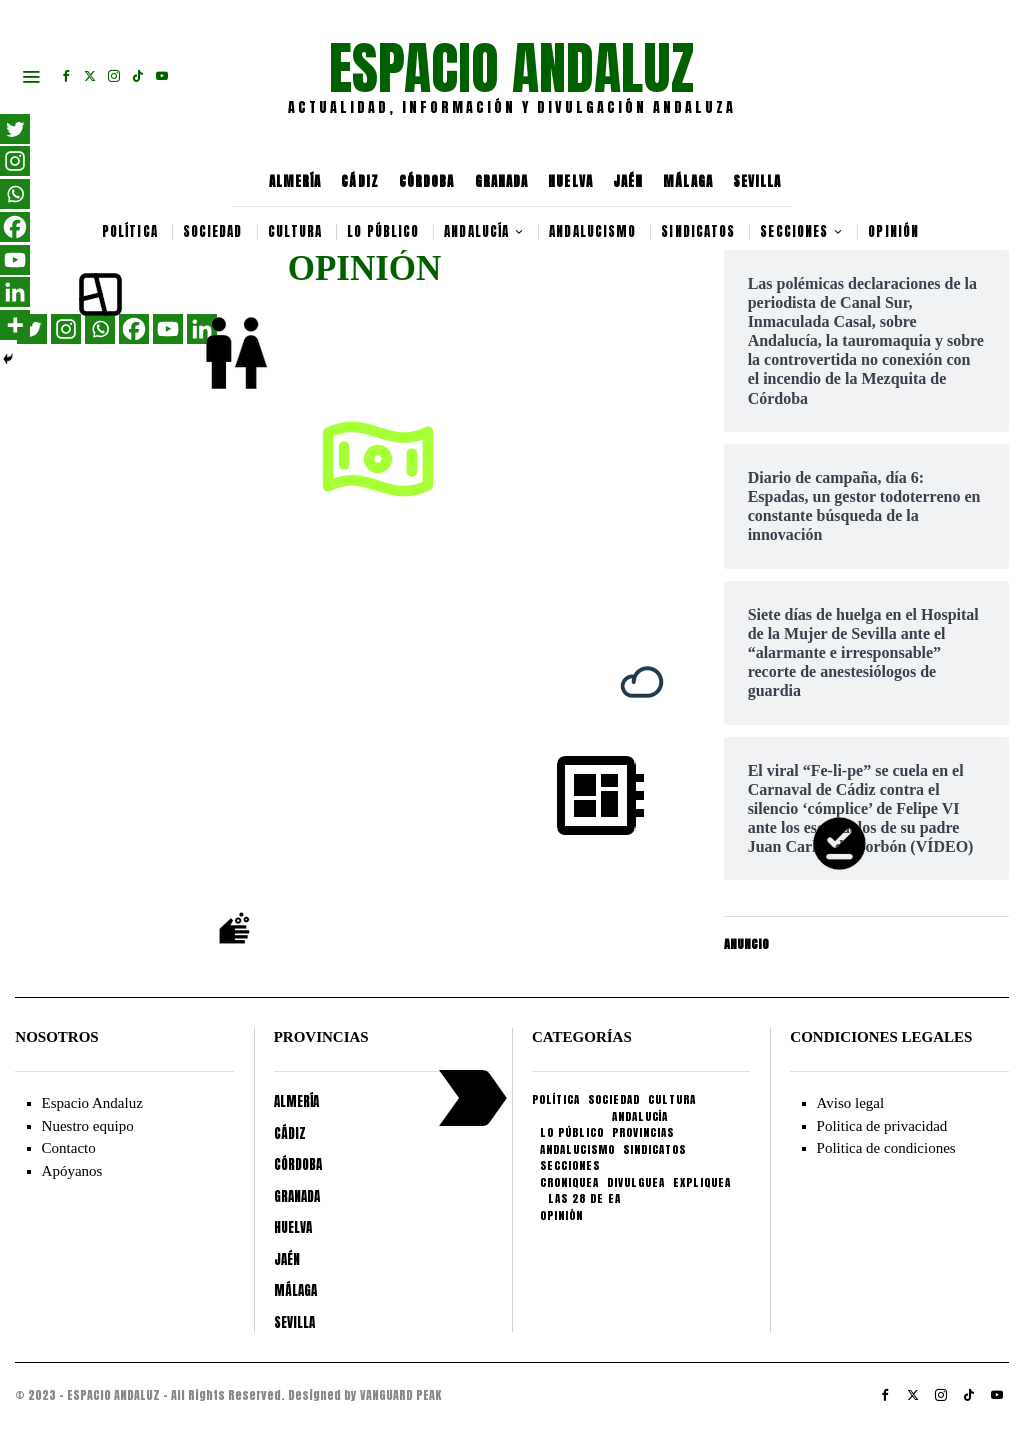 The width and height of the screenshot is (1024, 1431). I want to click on mark a message or item as important, so click(471, 1098).